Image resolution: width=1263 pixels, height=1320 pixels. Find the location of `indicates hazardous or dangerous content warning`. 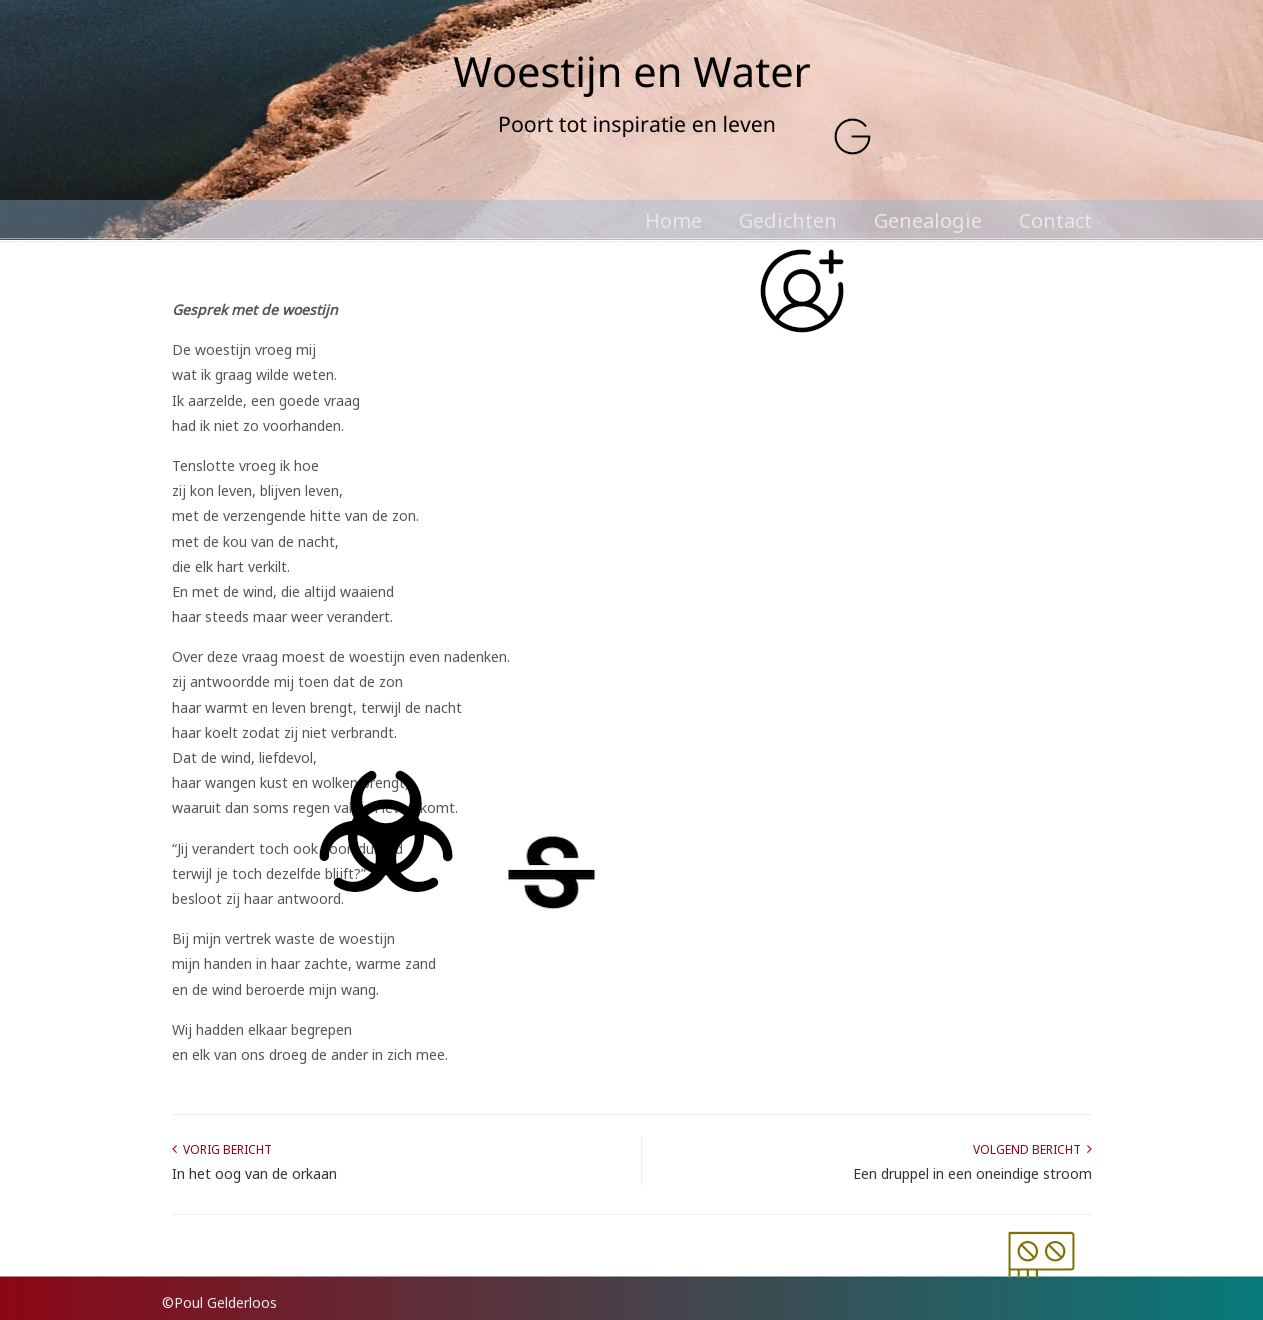

indicates hazardous or dangerous content warning is located at coordinates (386, 835).